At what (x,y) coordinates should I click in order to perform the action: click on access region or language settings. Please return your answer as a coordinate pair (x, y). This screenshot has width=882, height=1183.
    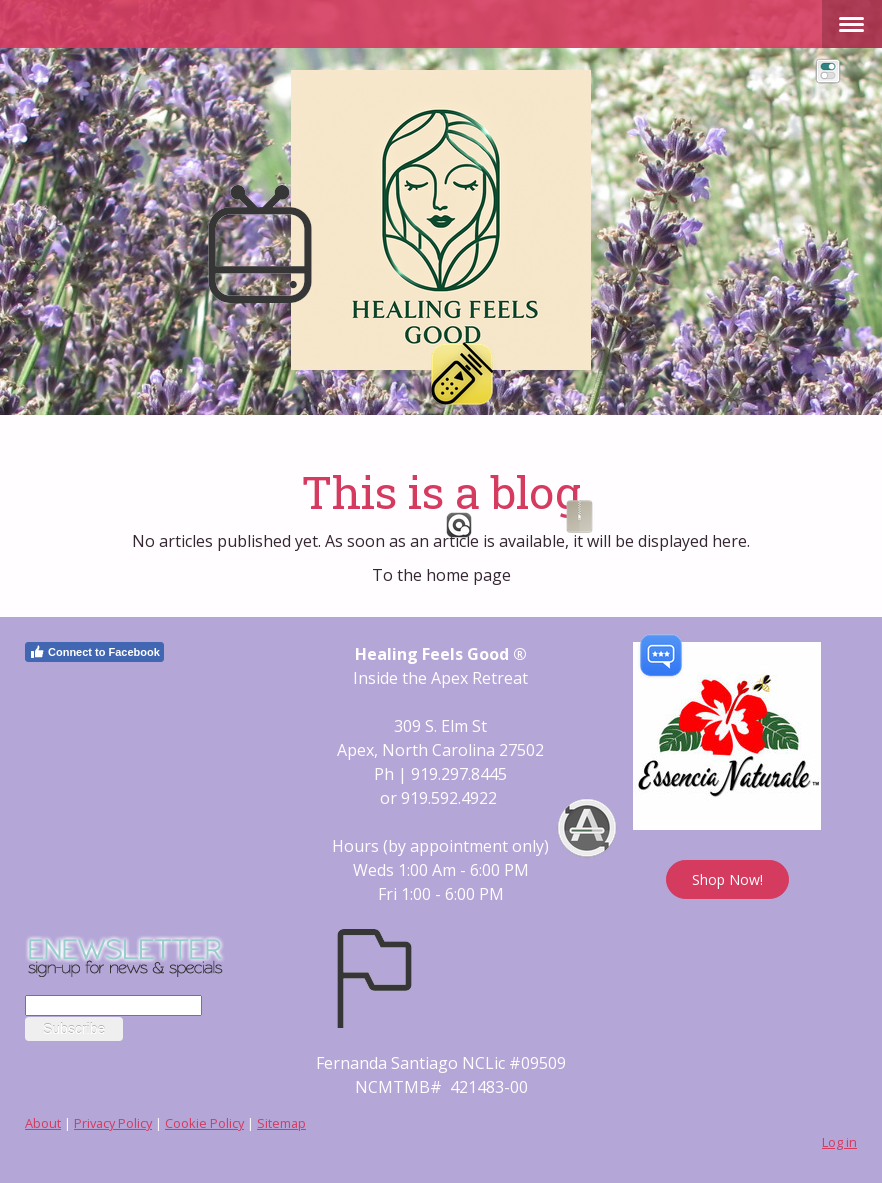
    Looking at the image, I should click on (374, 978).